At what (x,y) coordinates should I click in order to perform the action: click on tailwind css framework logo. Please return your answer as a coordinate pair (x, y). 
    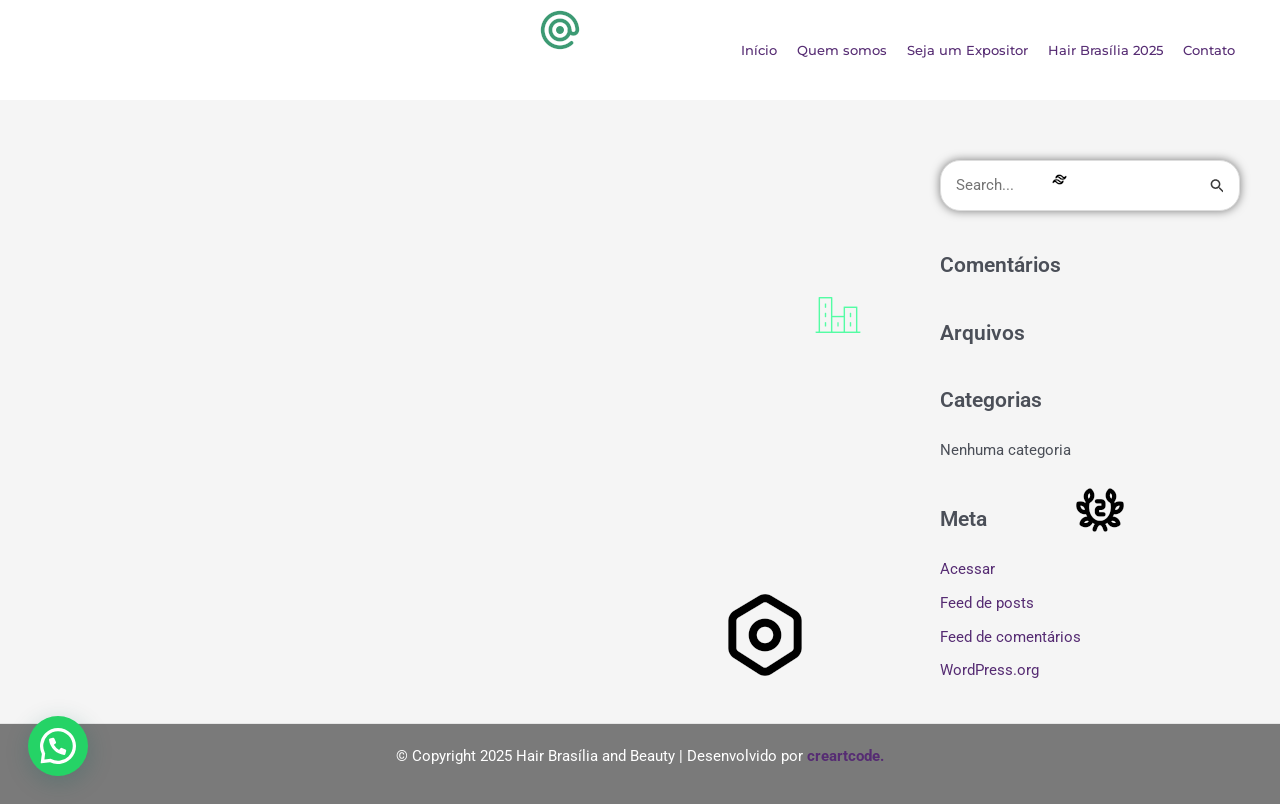
    Looking at the image, I should click on (1059, 179).